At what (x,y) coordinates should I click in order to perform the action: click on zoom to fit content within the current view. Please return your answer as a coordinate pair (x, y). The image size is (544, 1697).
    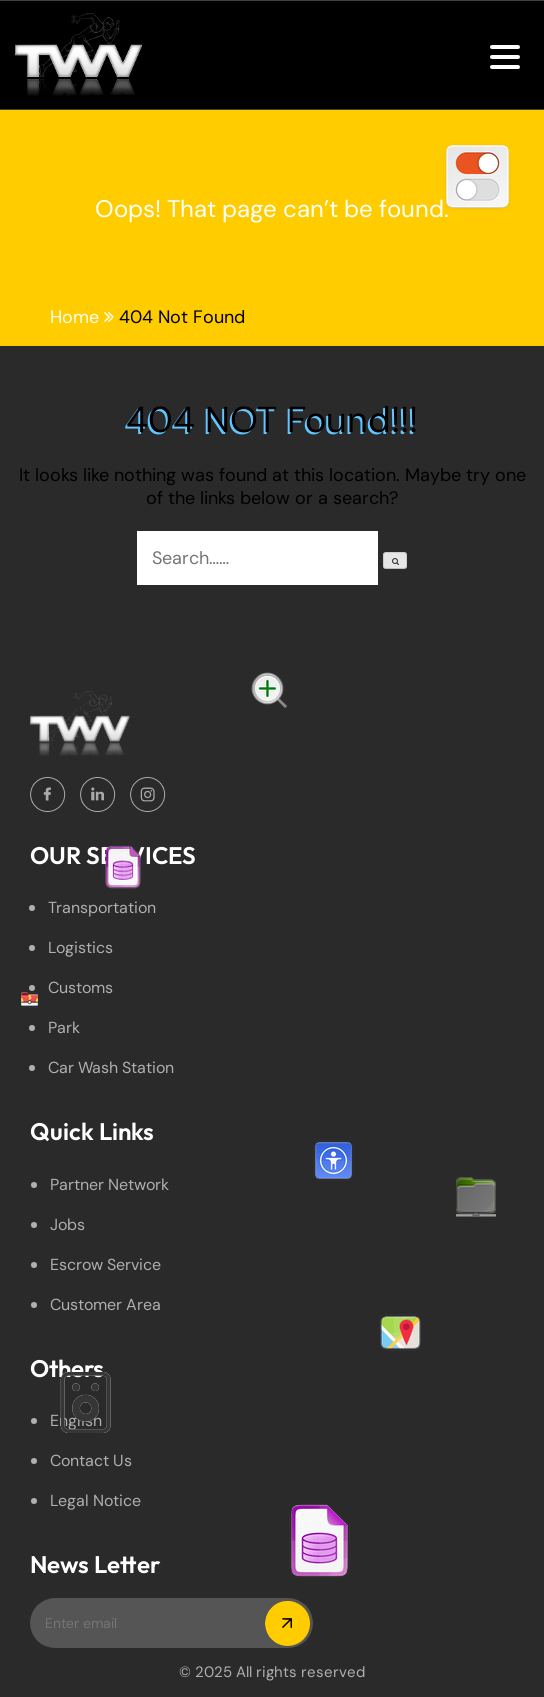
    Looking at the image, I should click on (269, 690).